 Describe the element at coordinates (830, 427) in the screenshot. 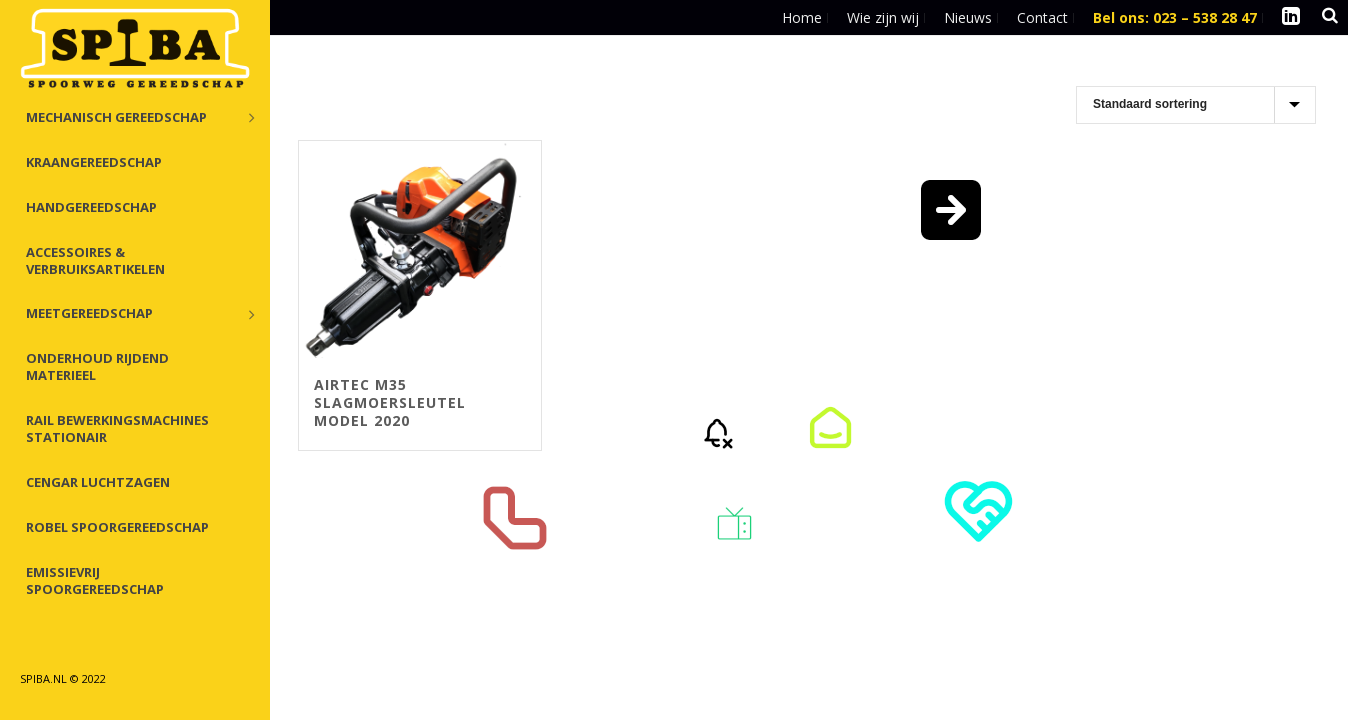

I see `access smart home controls` at that location.